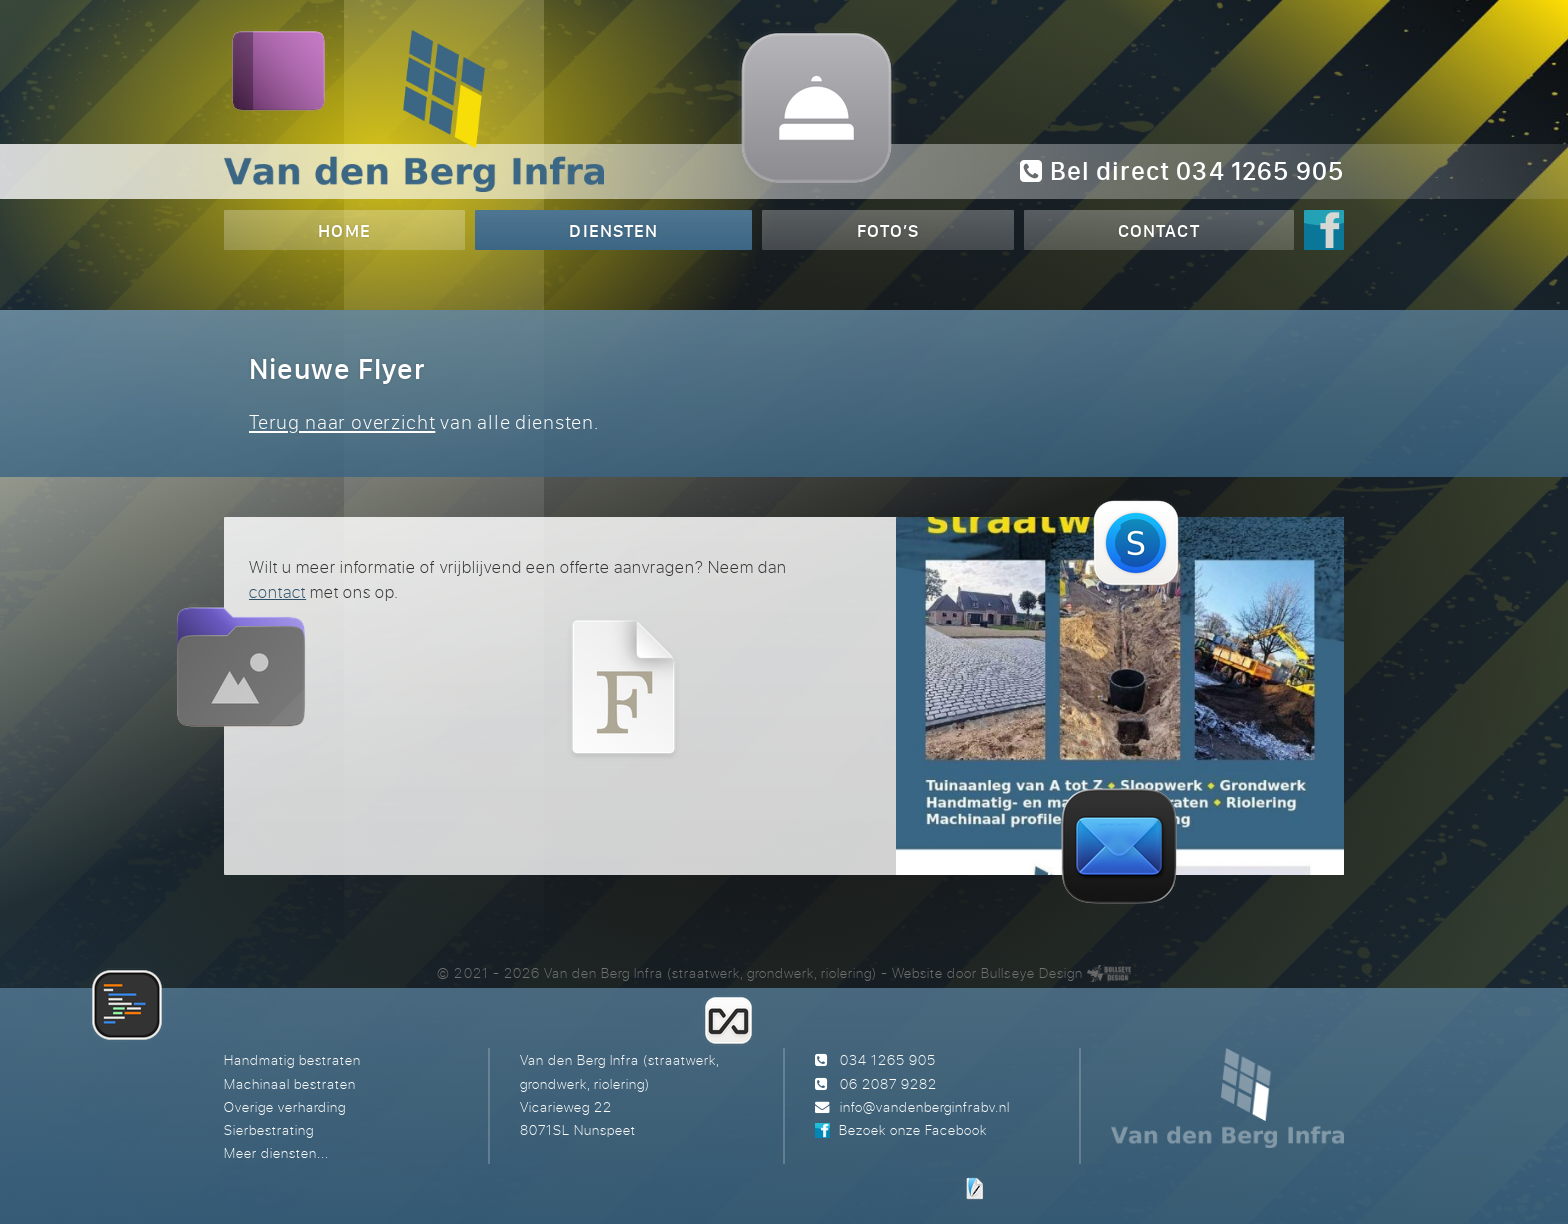 This screenshot has height=1224, width=1568. Describe the element at coordinates (1136, 543) in the screenshot. I see `open stoken authentication app` at that location.